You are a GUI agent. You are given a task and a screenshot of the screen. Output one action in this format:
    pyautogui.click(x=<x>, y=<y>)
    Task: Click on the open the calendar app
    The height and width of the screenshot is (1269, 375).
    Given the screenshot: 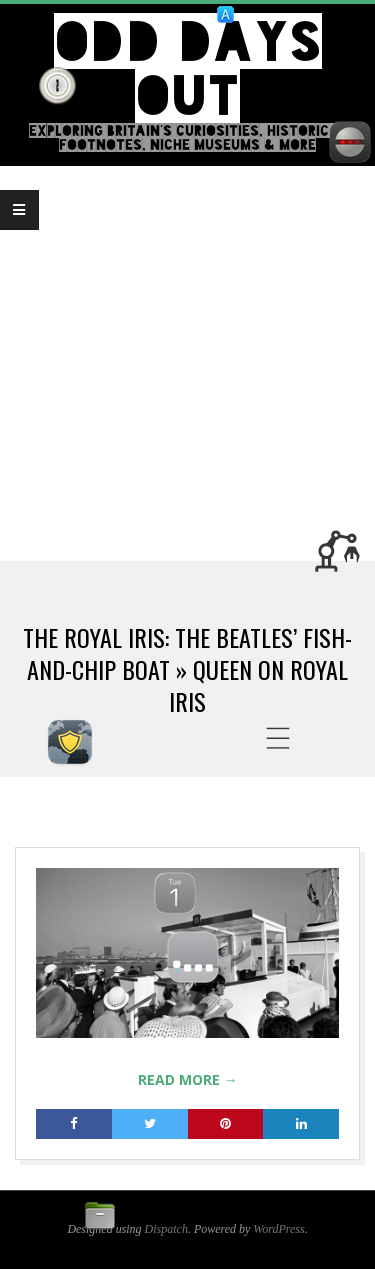 What is the action you would take?
    pyautogui.click(x=175, y=893)
    